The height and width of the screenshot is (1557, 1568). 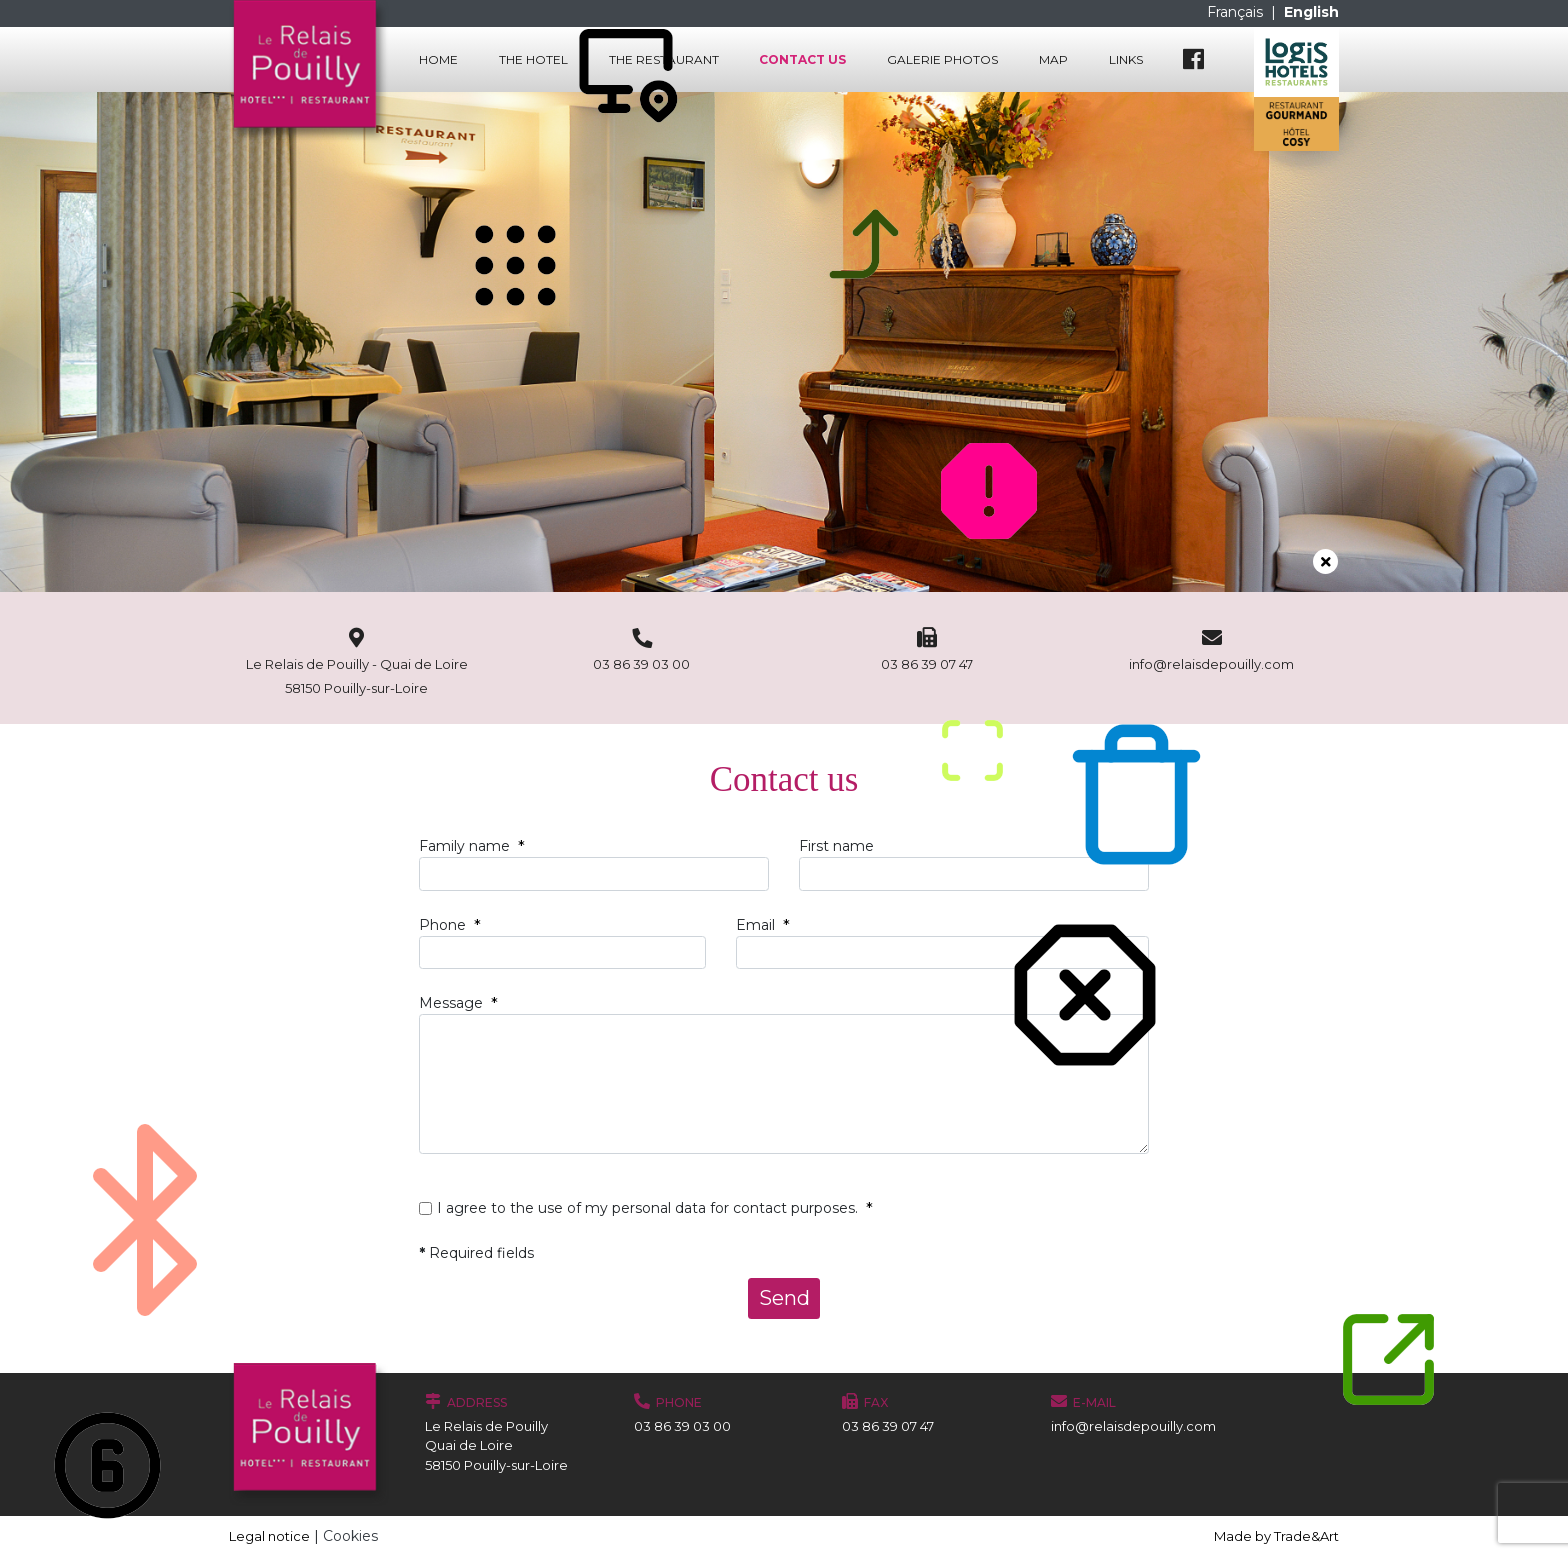 I want to click on navigate forward and up in a hierarchy, so click(x=864, y=244).